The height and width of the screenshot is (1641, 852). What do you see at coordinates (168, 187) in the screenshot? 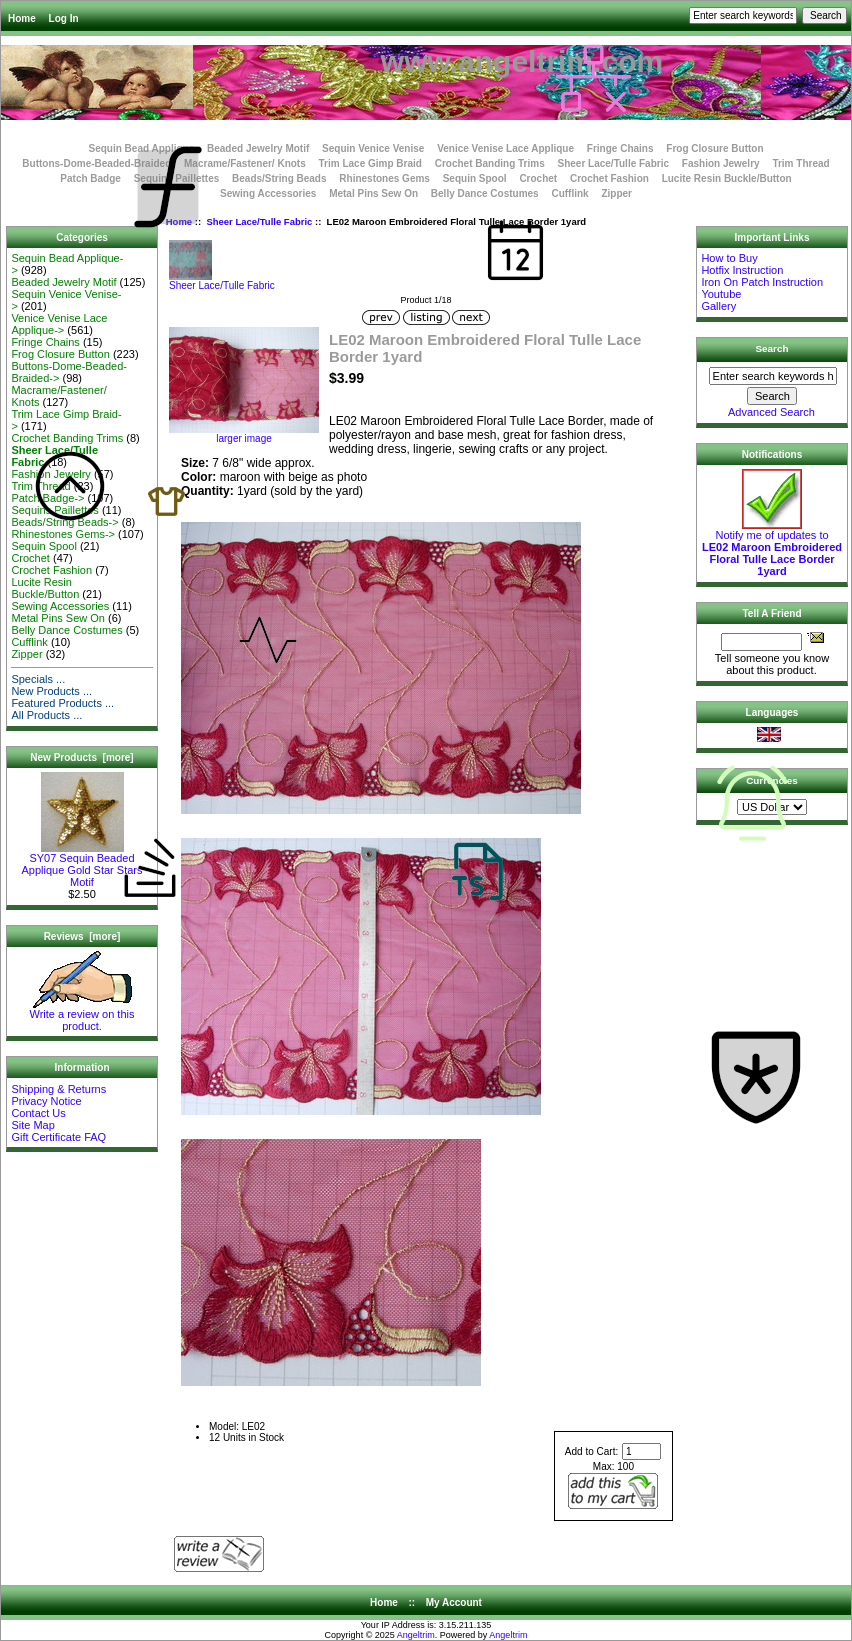
I see `insert a mathematical function or formula` at bounding box center [168, 187].